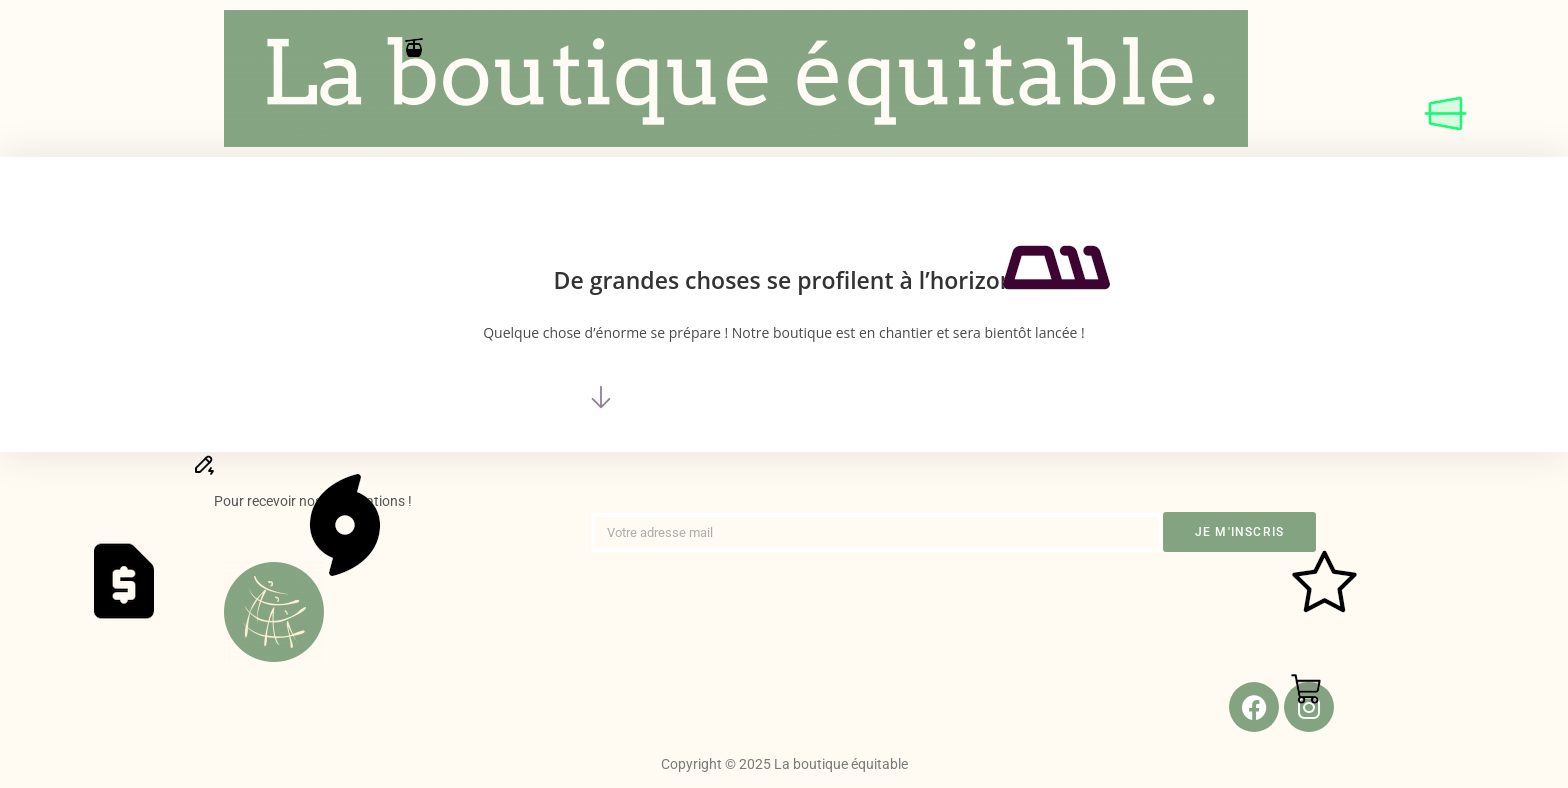 This screenshot has height=788, width=1568. What do you see at coordinates (204, 464) in the screenshot?
I see `quick edit or instant editing mode` at bounding box center [204, 464].